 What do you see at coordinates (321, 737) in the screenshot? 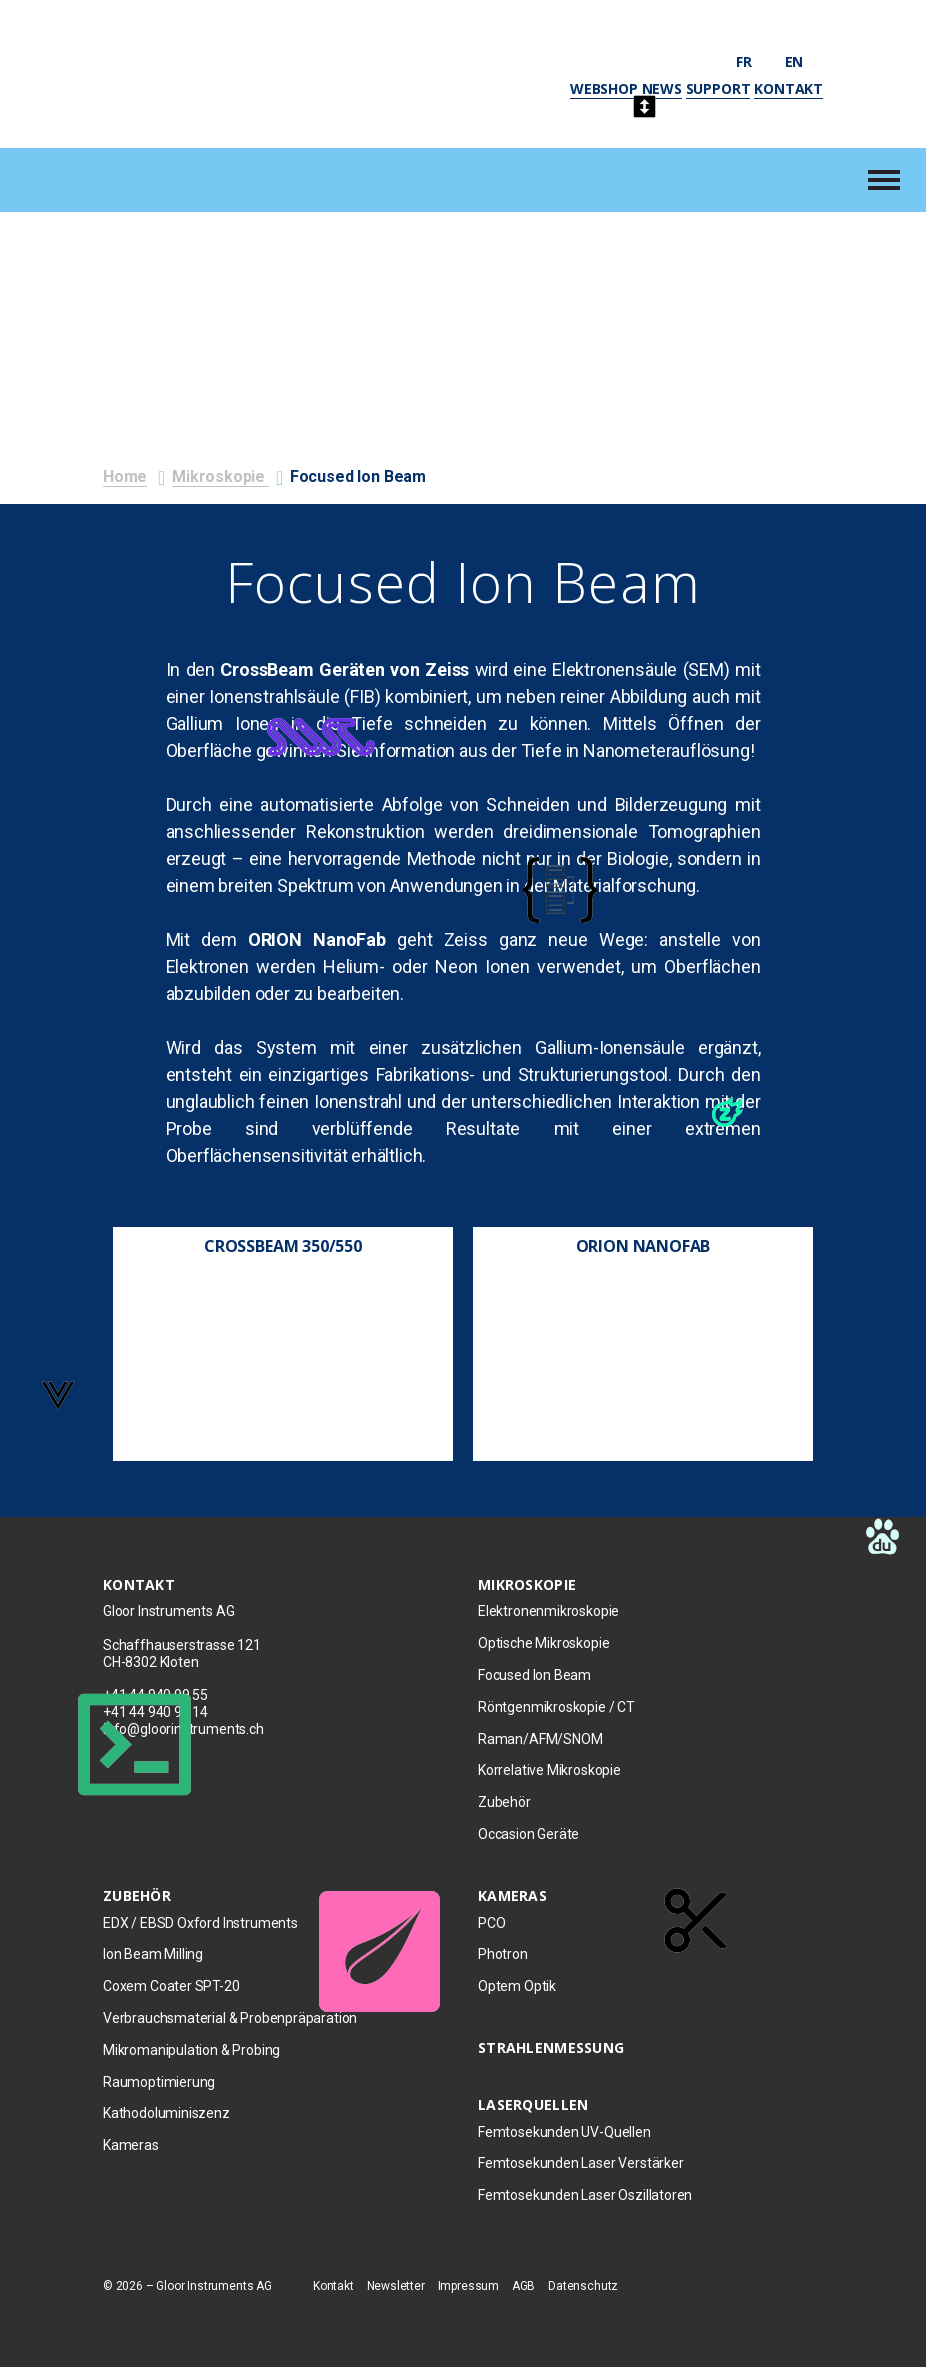
I see `visit the SWC (Speedy Web Compiler) website or documentation` at bounding box center [321, 737].